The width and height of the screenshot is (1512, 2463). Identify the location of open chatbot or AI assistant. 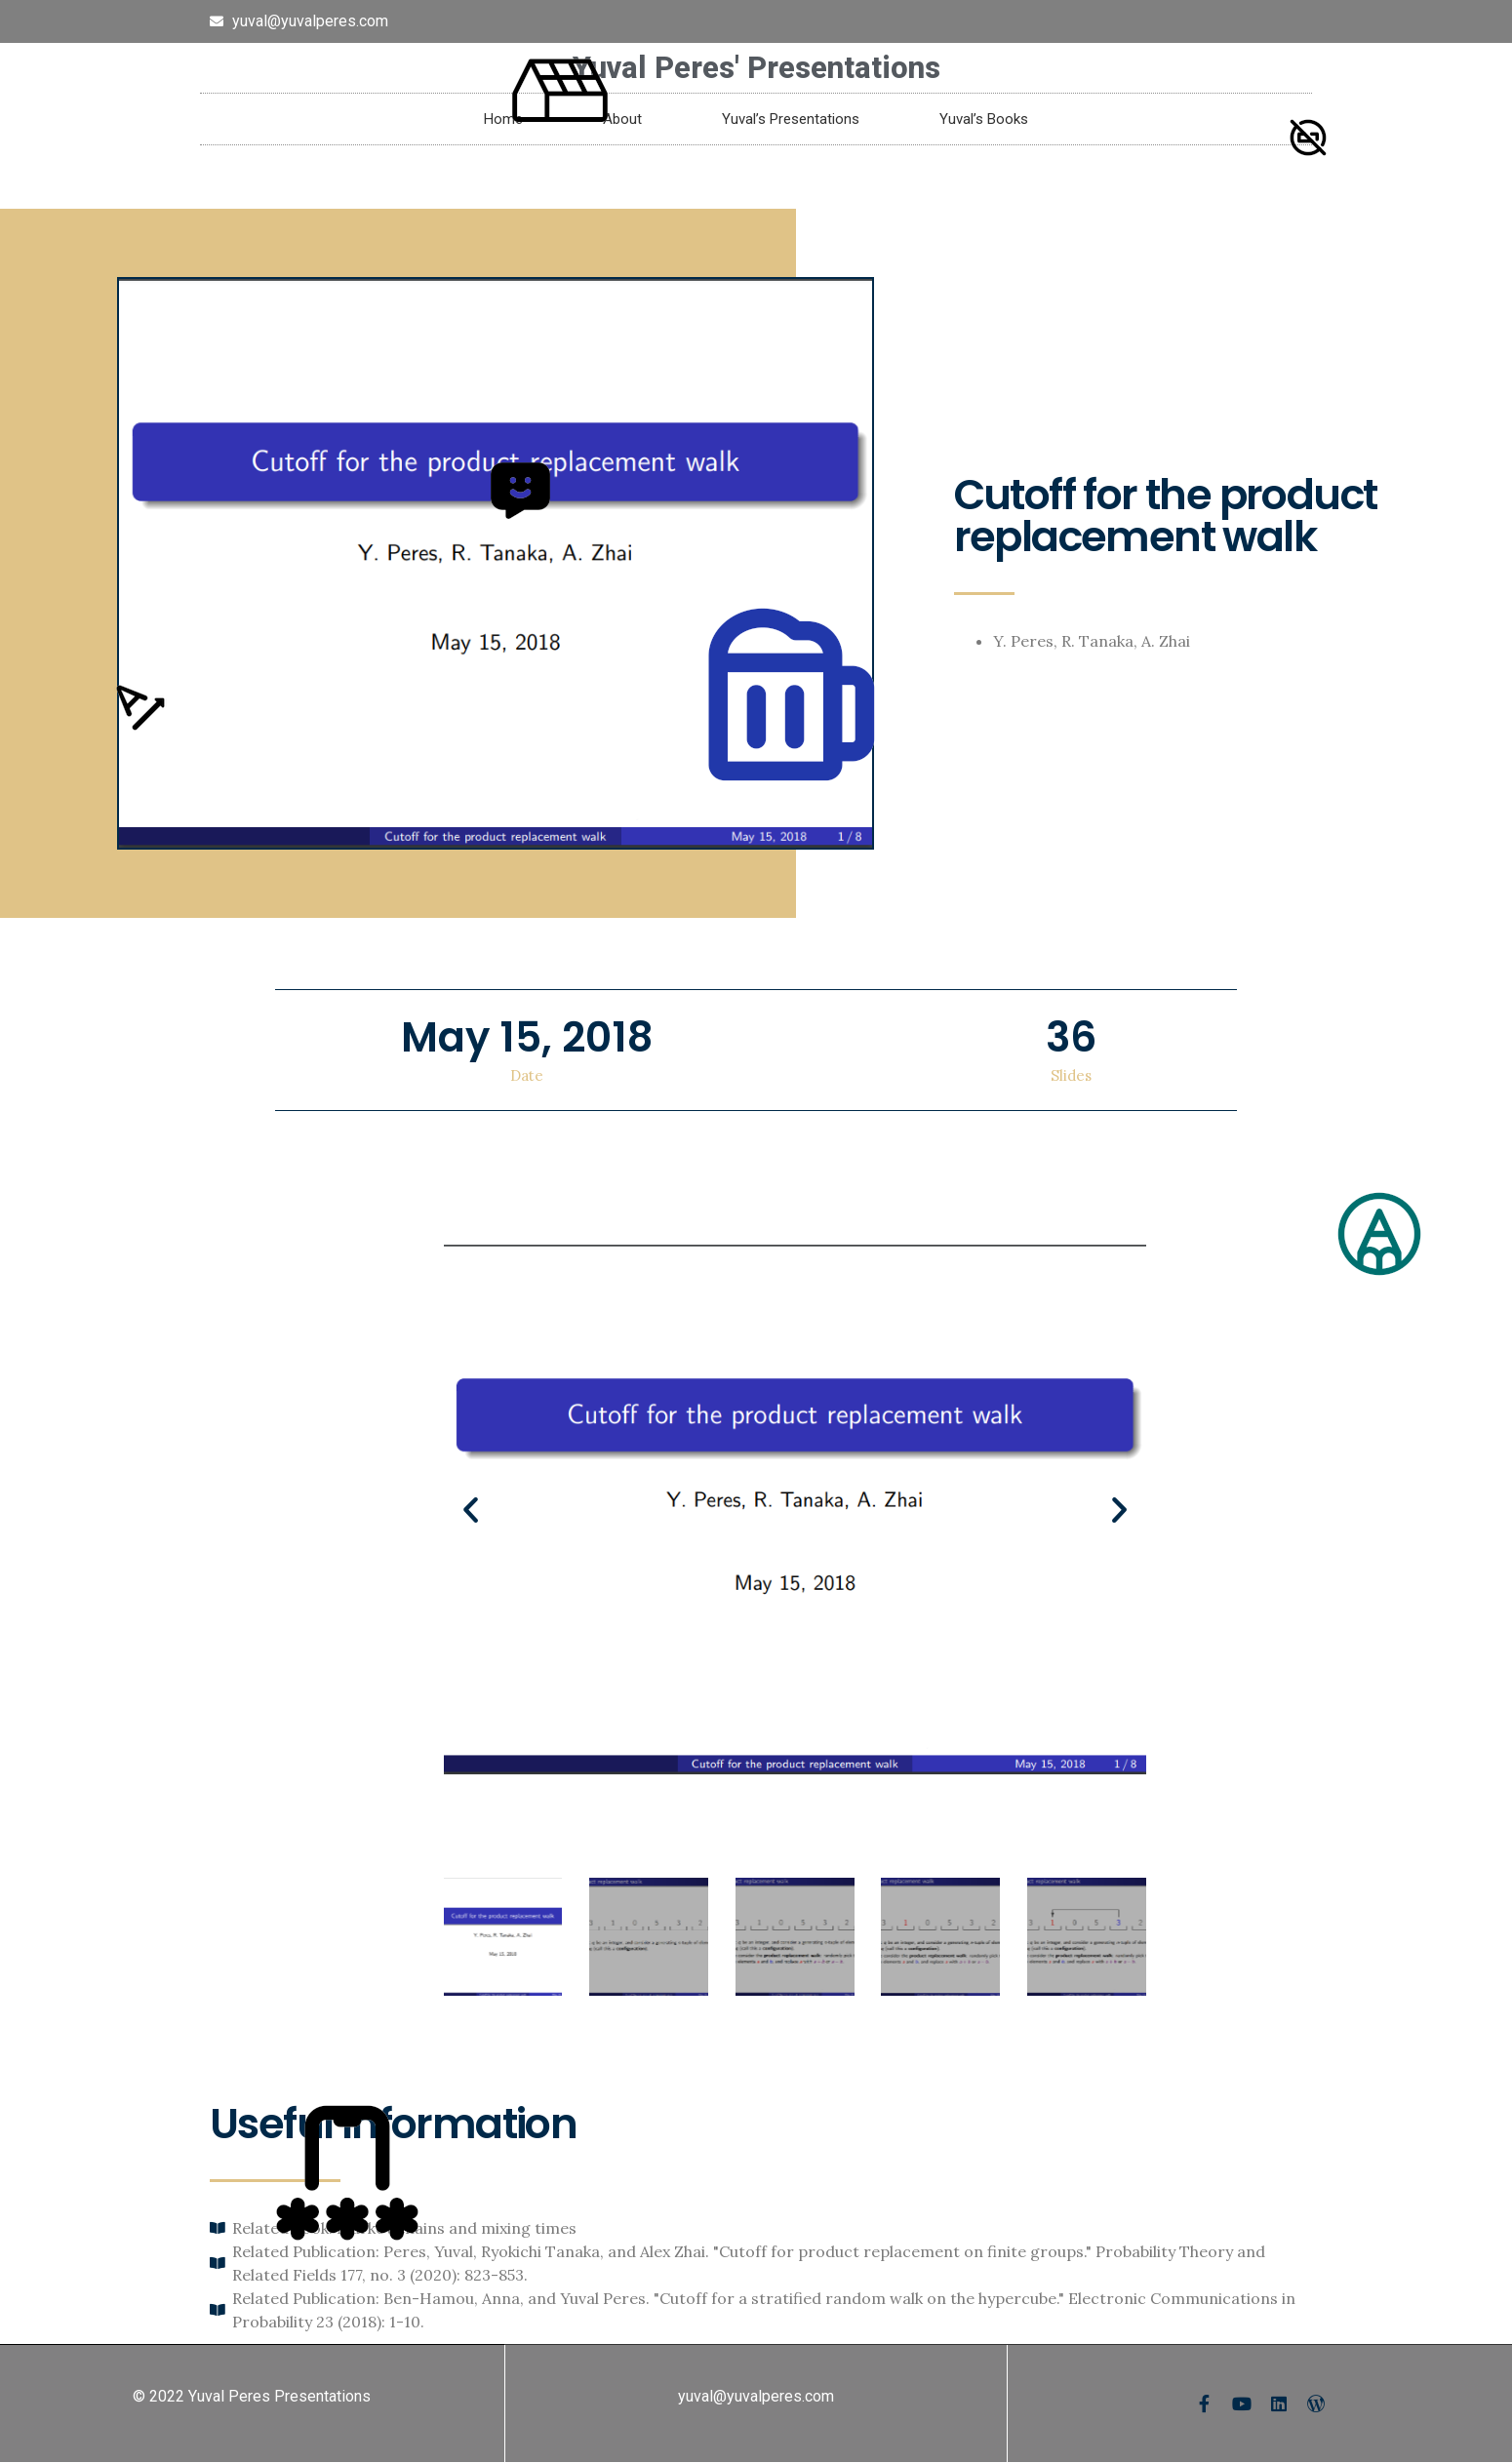
(520, 489).